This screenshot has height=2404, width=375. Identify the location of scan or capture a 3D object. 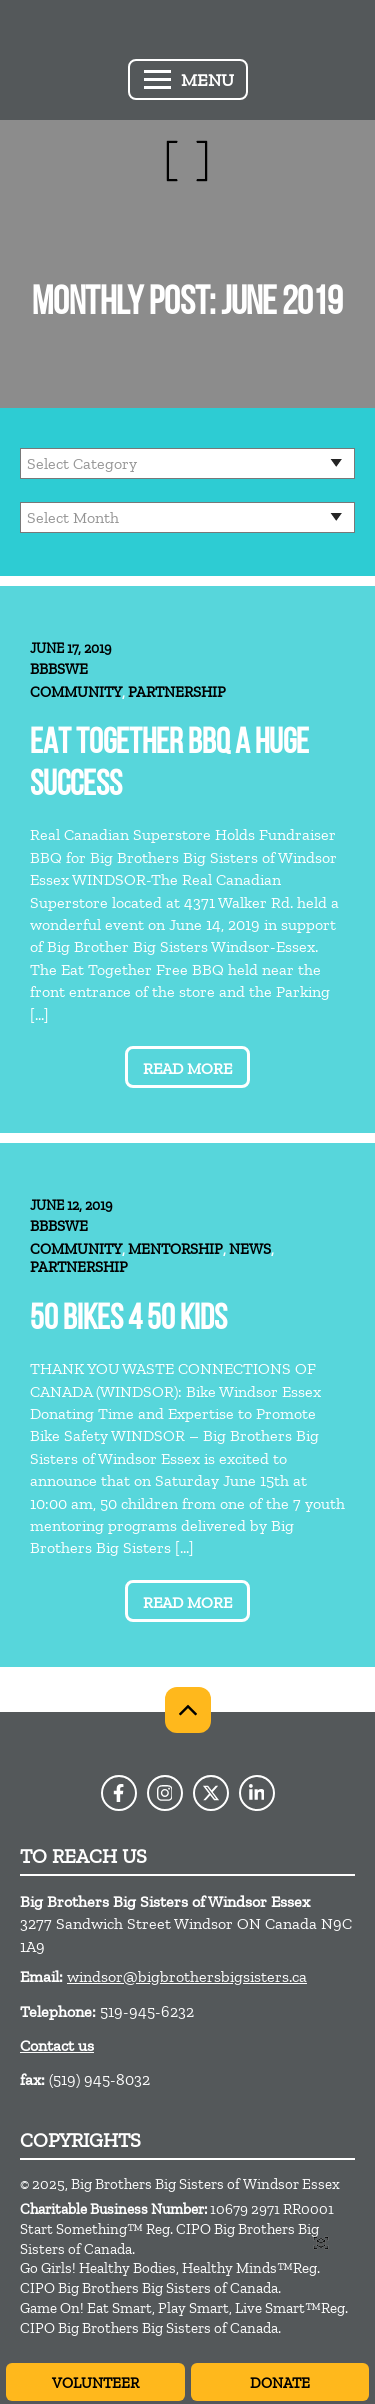
(321, 2243).